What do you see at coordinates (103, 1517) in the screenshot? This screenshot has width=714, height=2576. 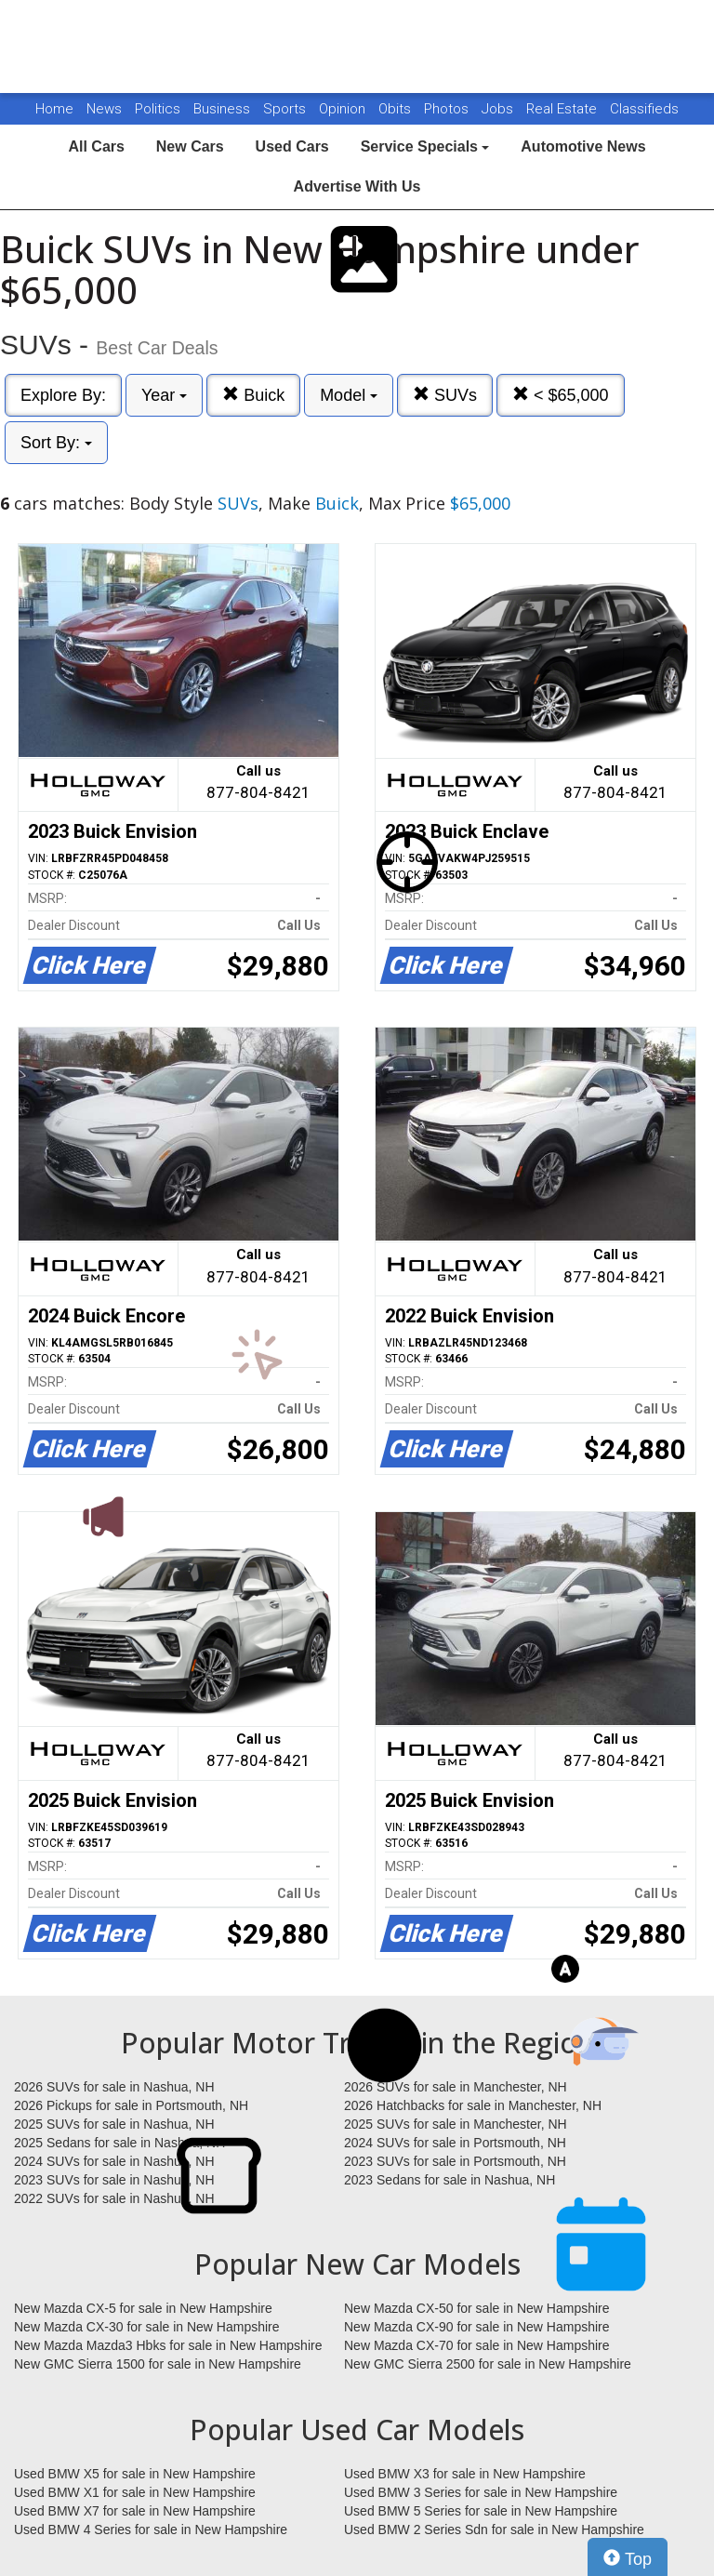 I see `view or access an announcement channel` at bounding box center [103, 1517].